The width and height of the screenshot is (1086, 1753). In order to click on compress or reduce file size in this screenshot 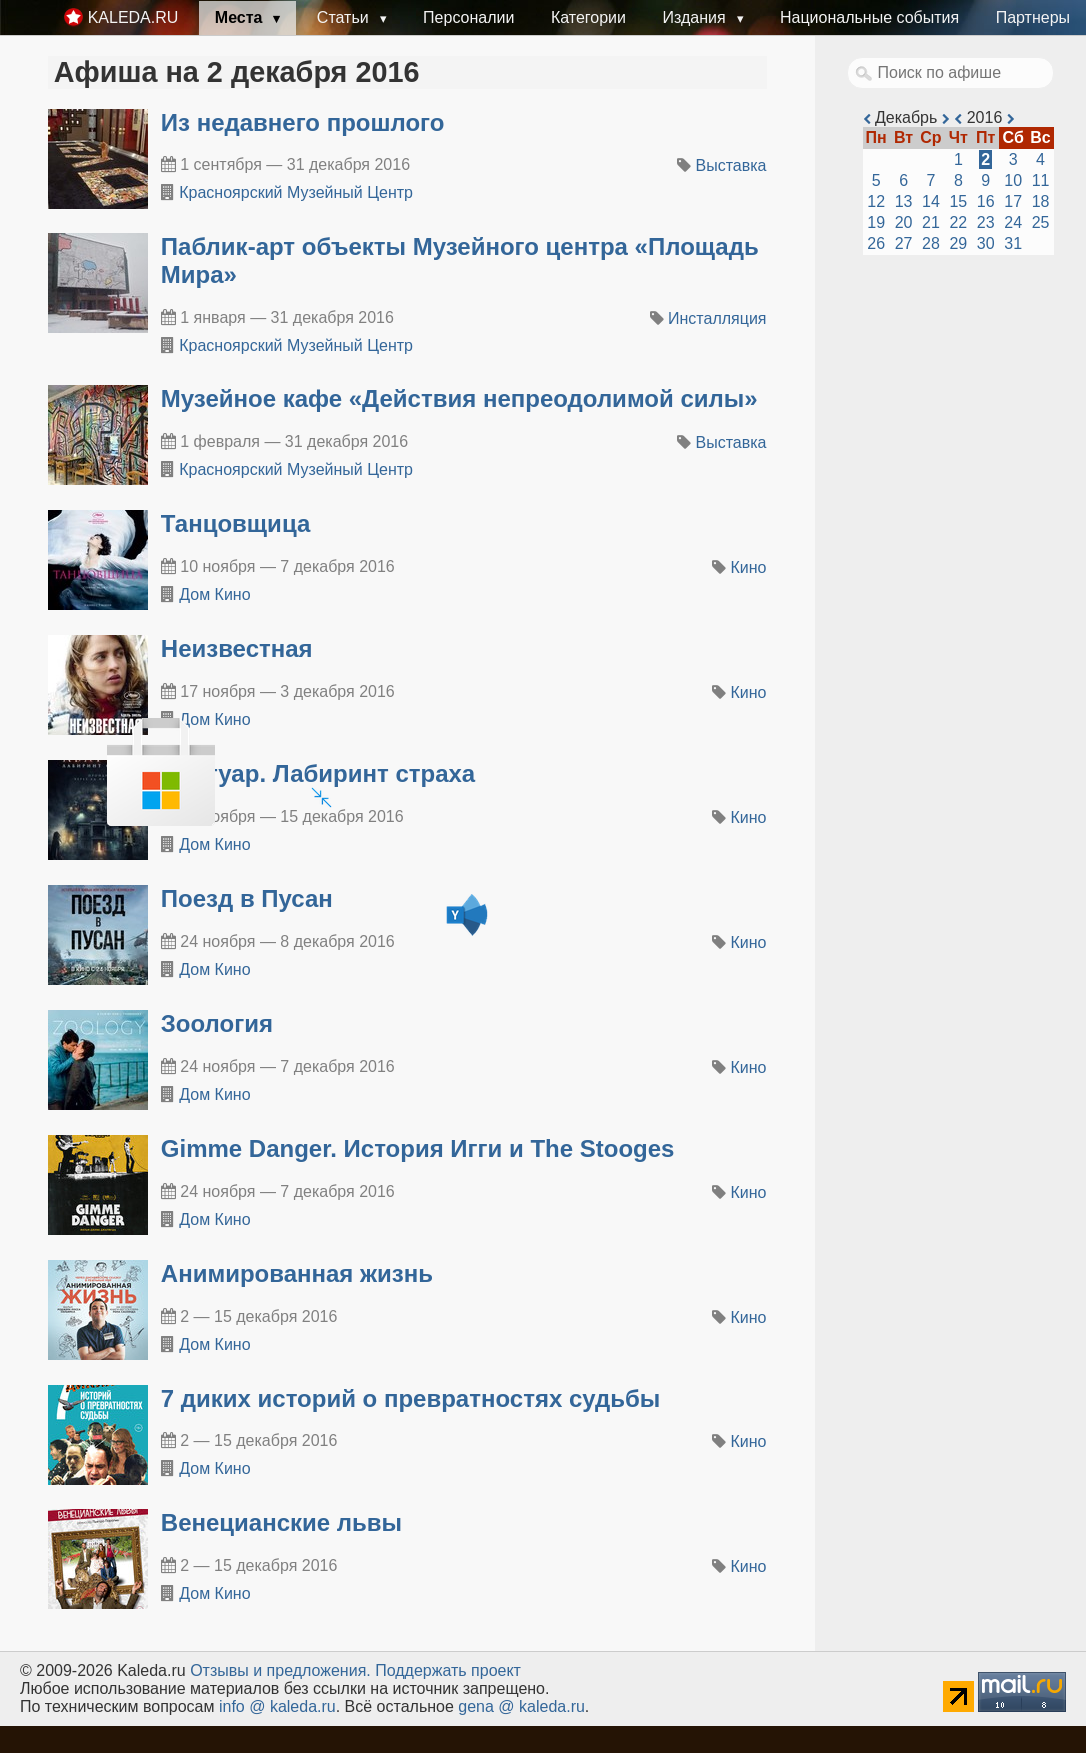, I will do `click(321, 797)`.